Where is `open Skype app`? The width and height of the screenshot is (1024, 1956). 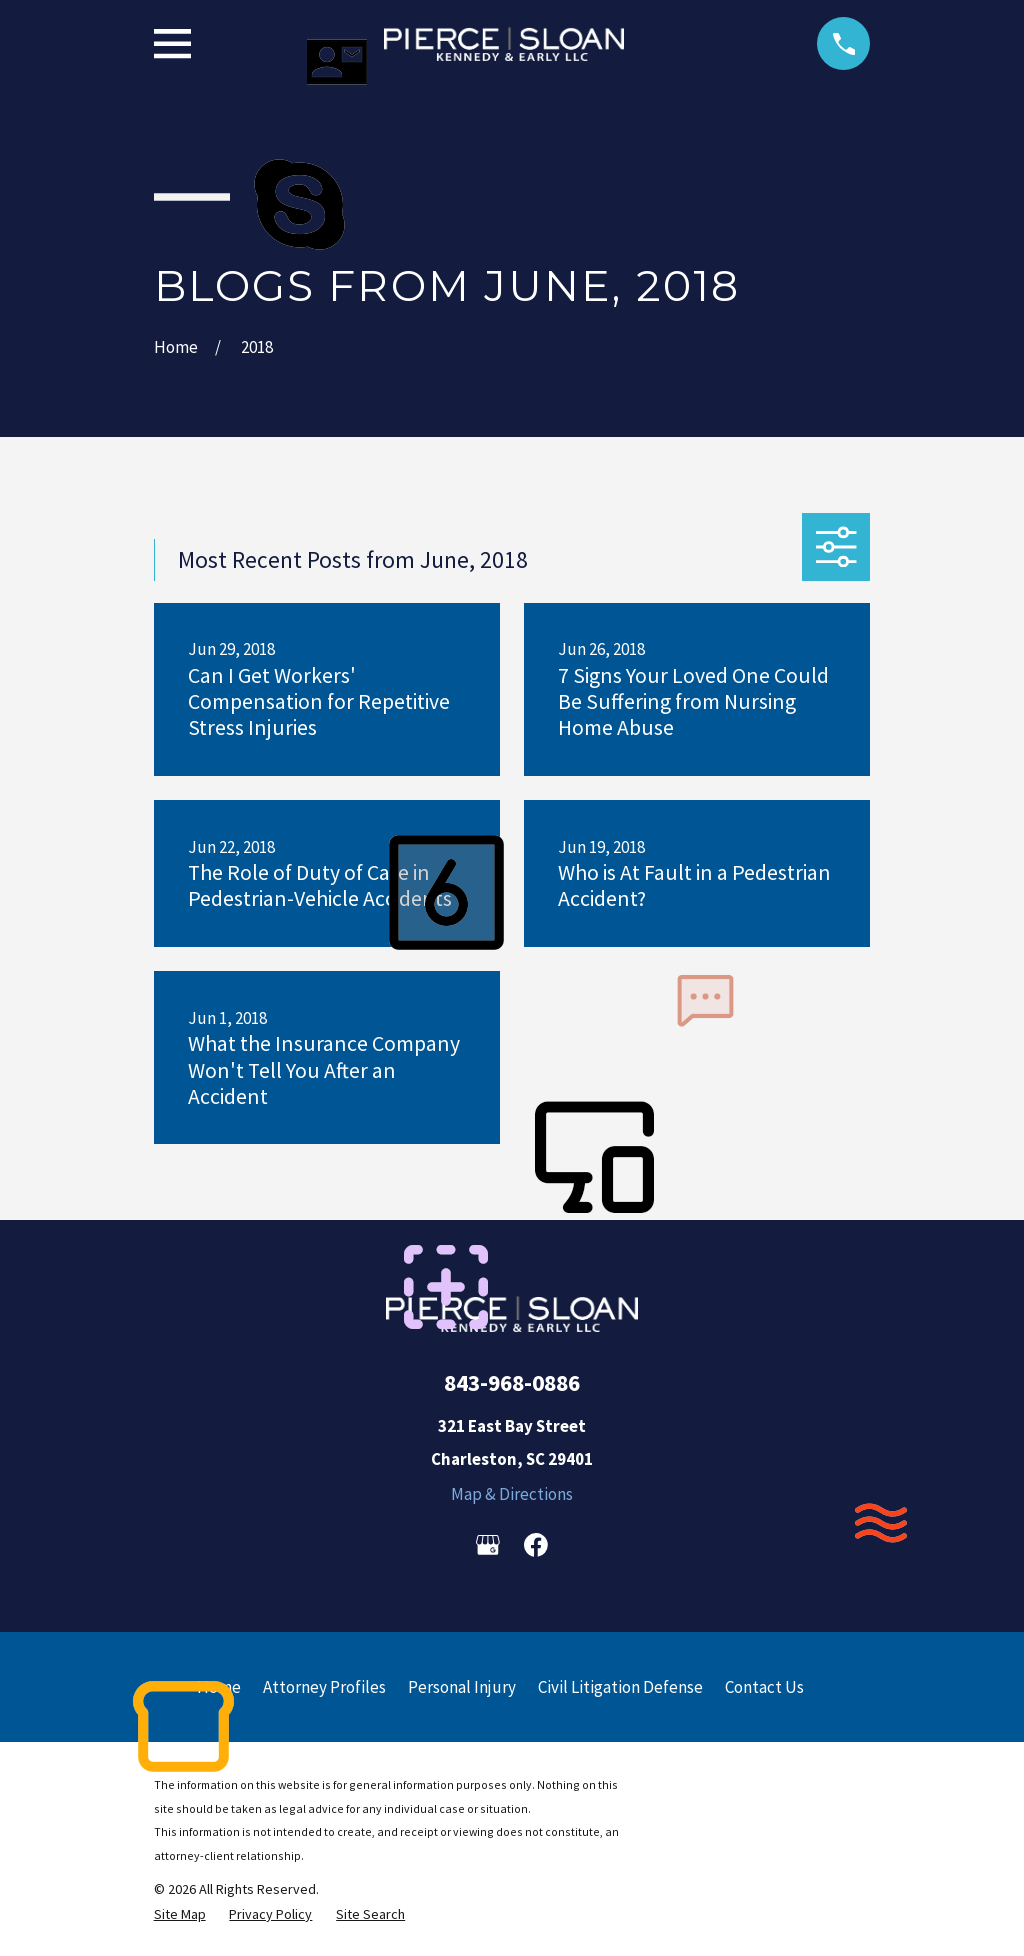 open Skype app is located at coordinates (299, 204).